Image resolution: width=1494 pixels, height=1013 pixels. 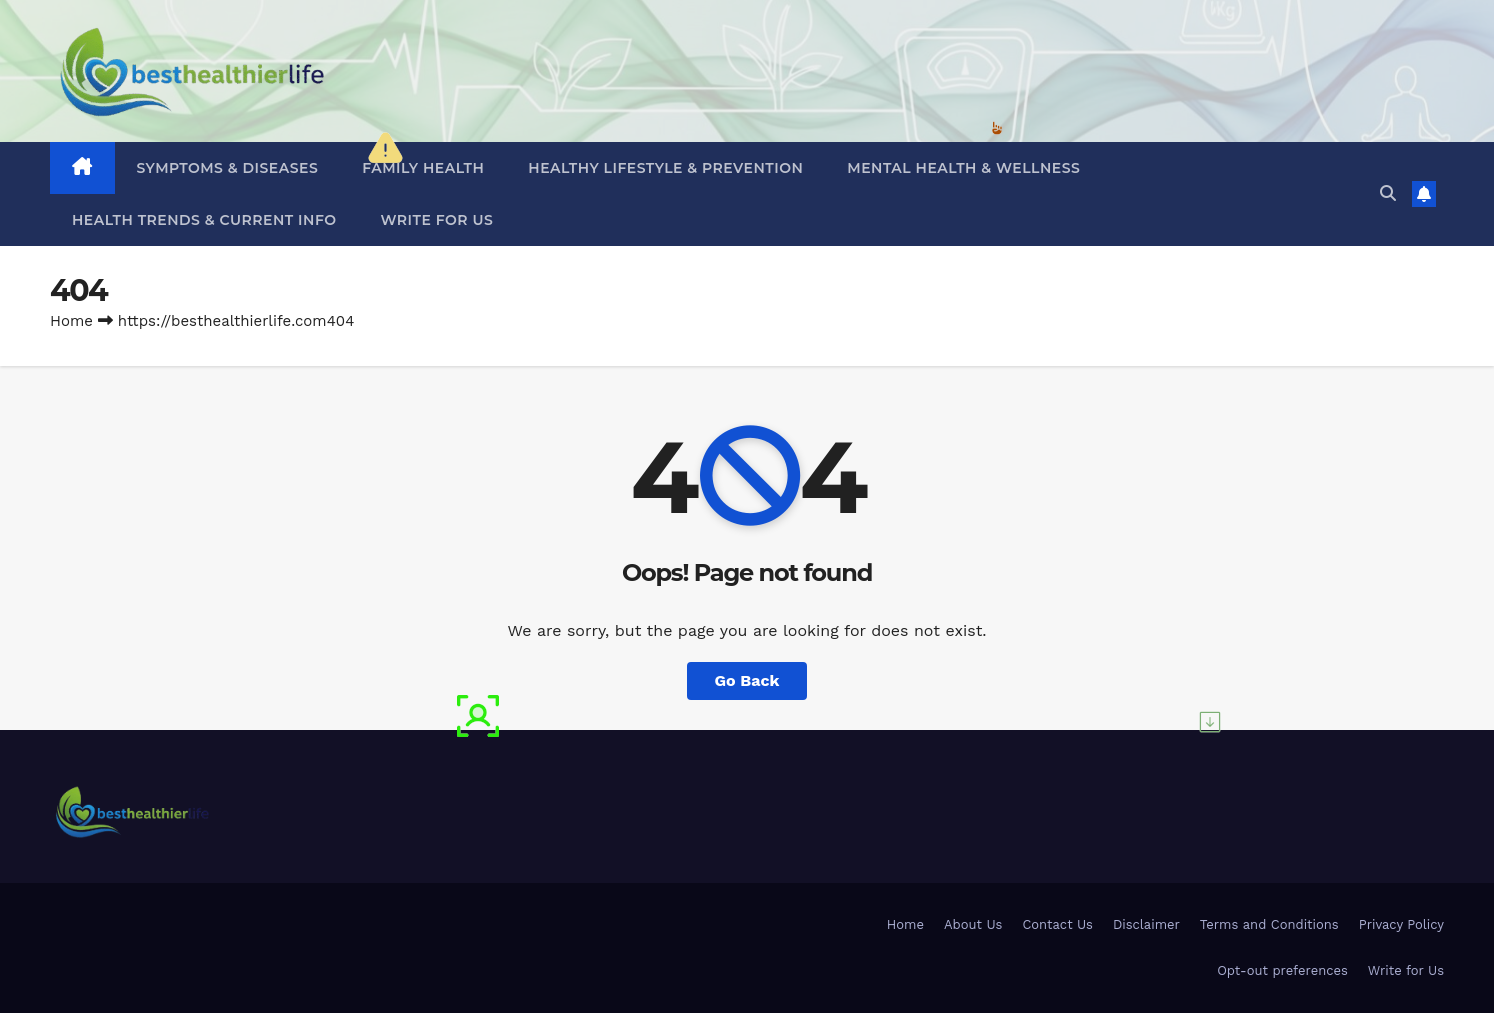 I want to click on download file or content, so click(x=1210, y=722).